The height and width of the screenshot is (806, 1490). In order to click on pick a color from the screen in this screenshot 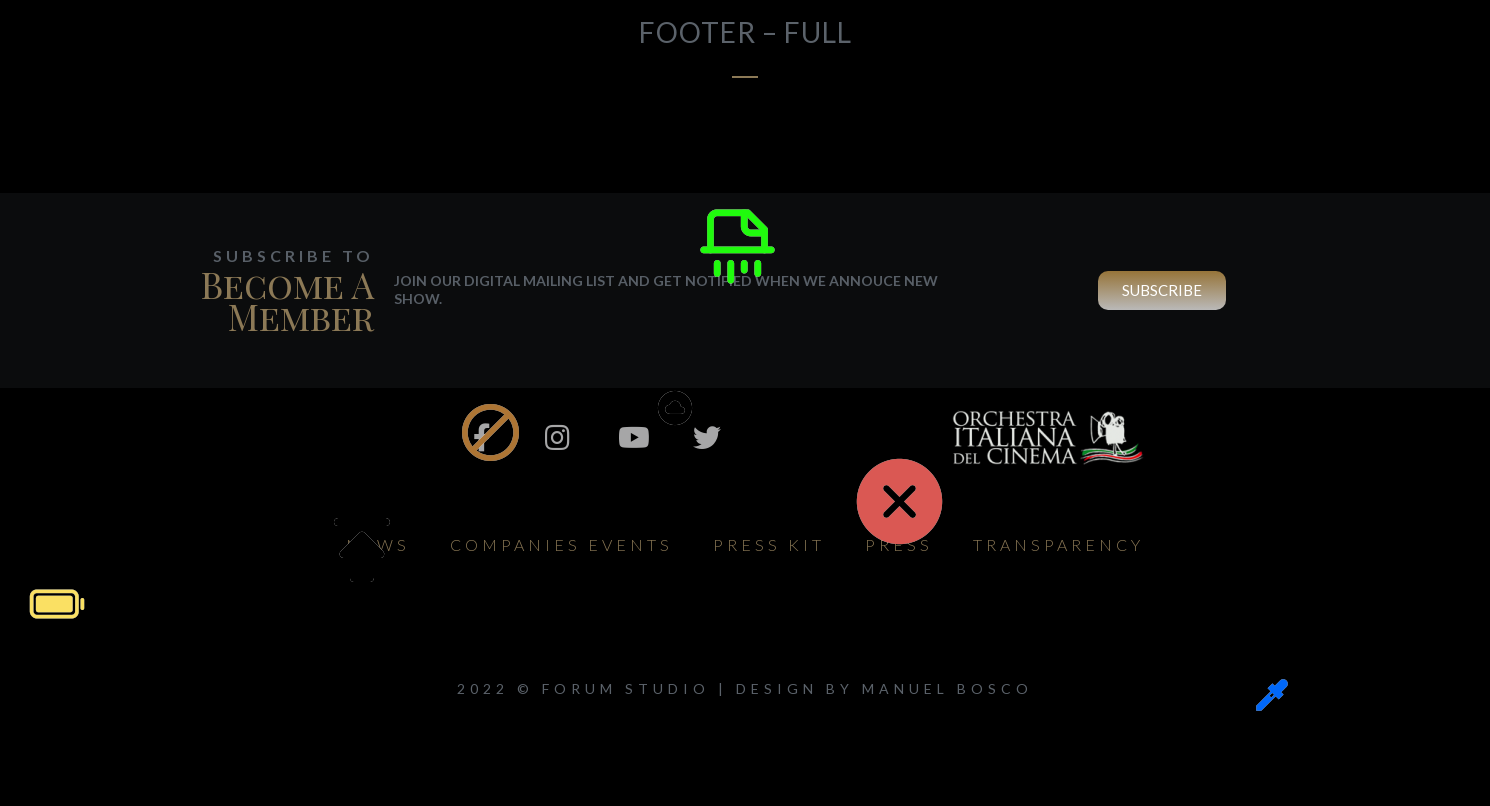, I will do `click(1272, 695)`.